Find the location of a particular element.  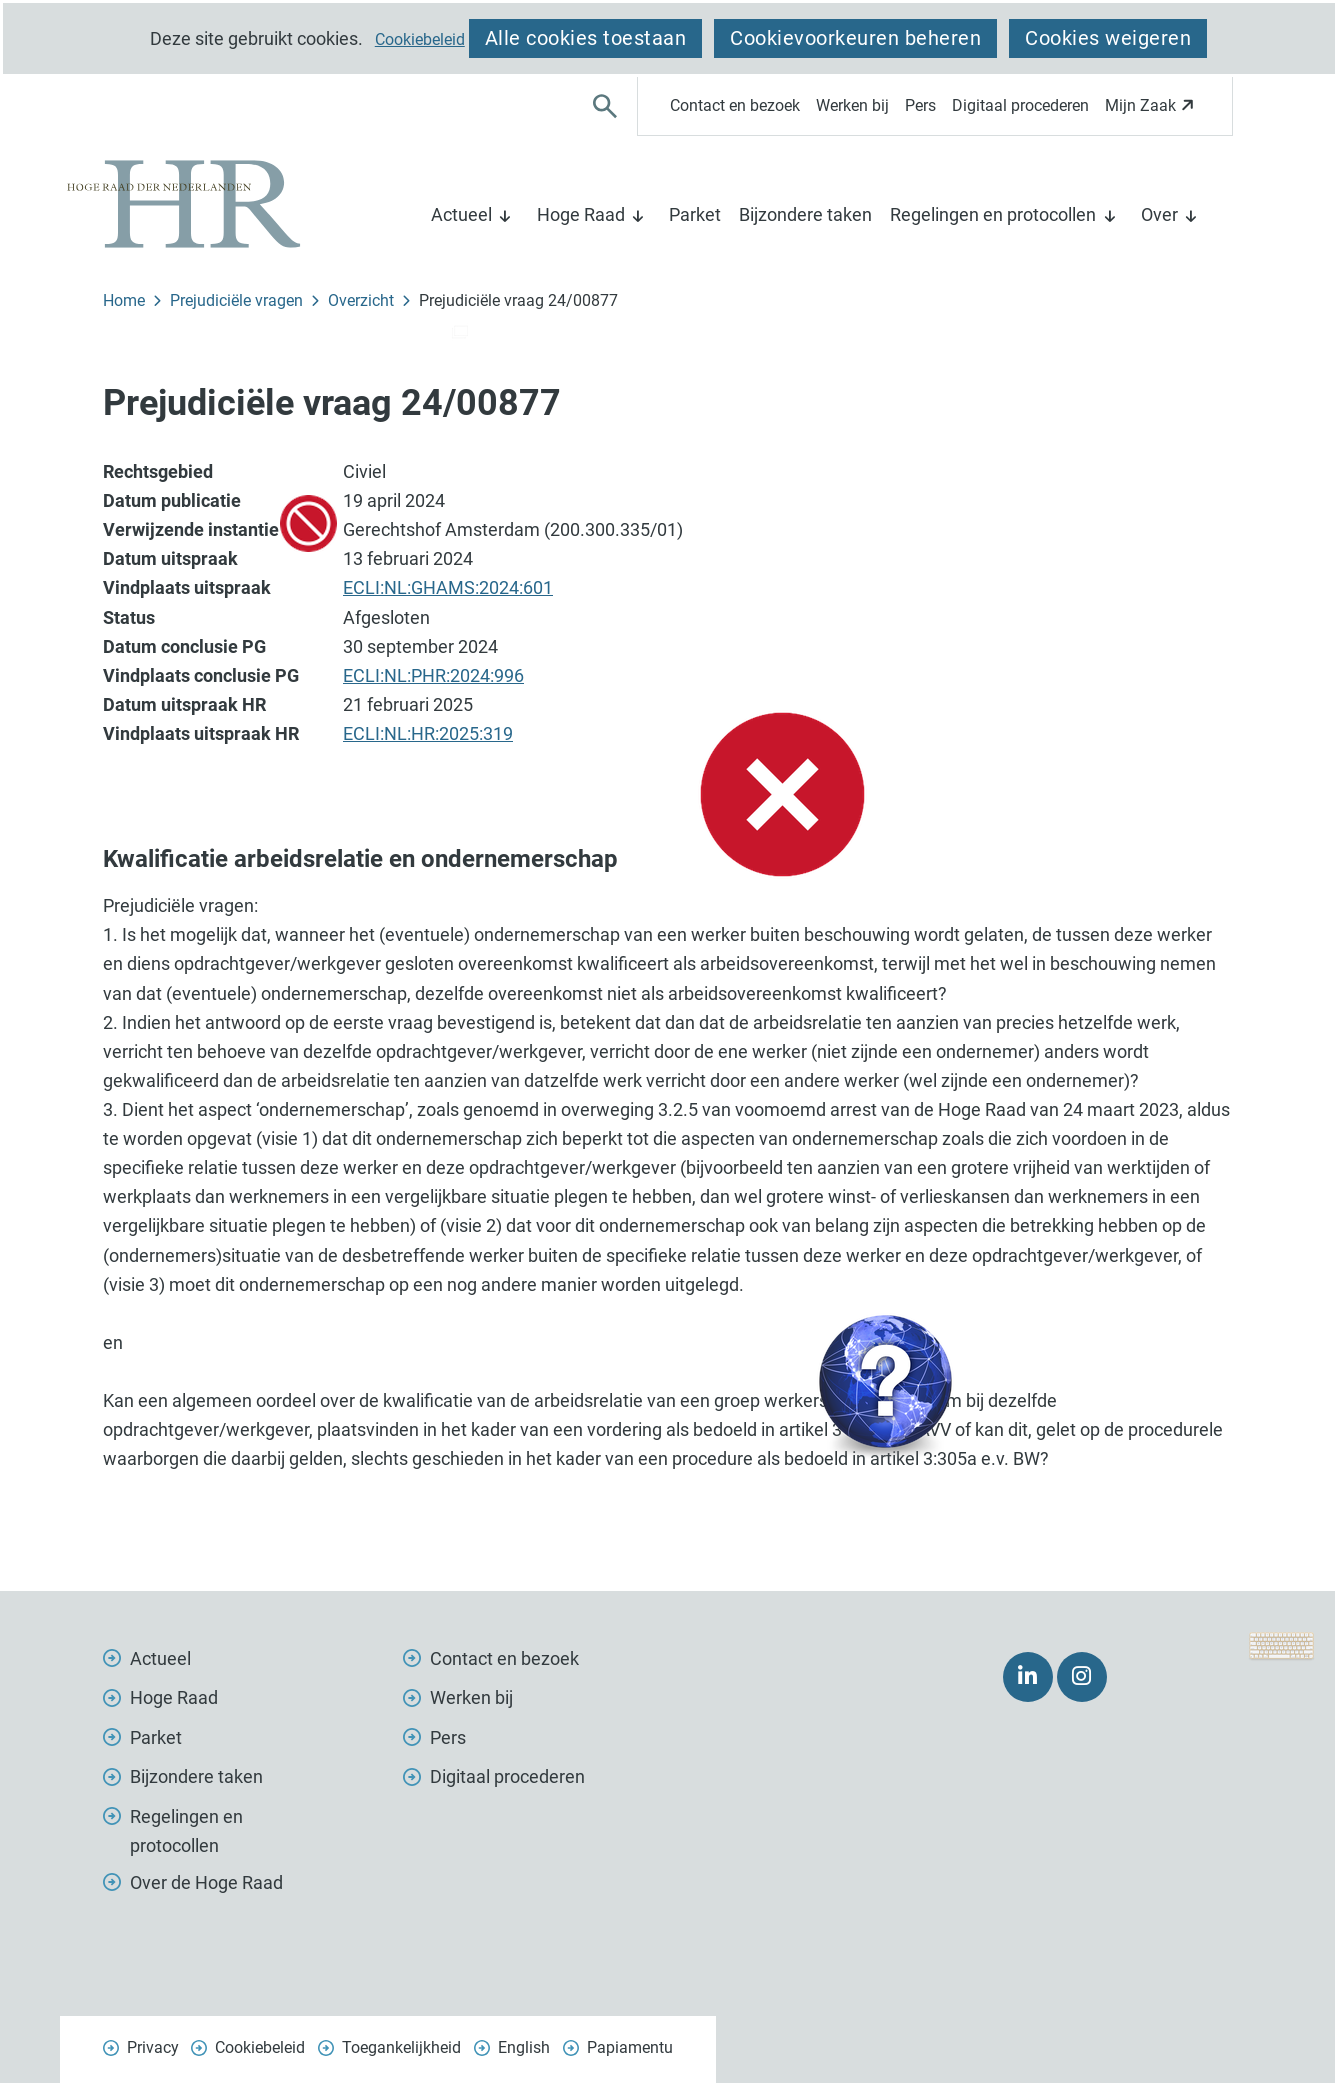

apple magic keyboard with touch id in yellow is located at coordinates (1281, 1645).